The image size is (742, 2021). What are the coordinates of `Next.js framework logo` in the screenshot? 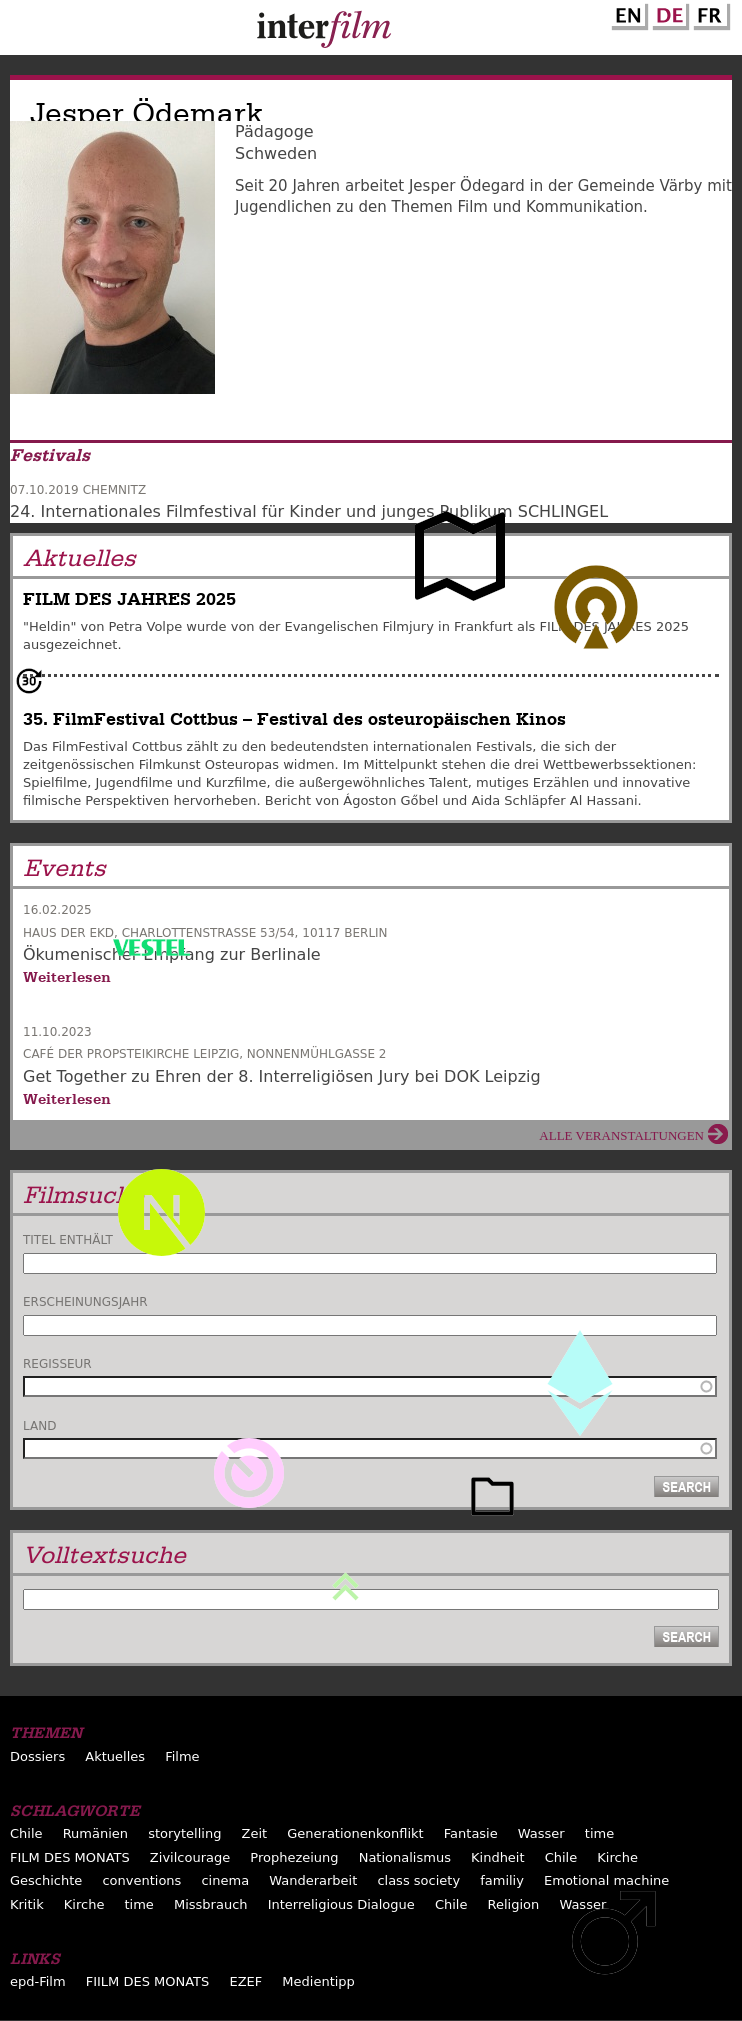 It's located at (161, 1212).